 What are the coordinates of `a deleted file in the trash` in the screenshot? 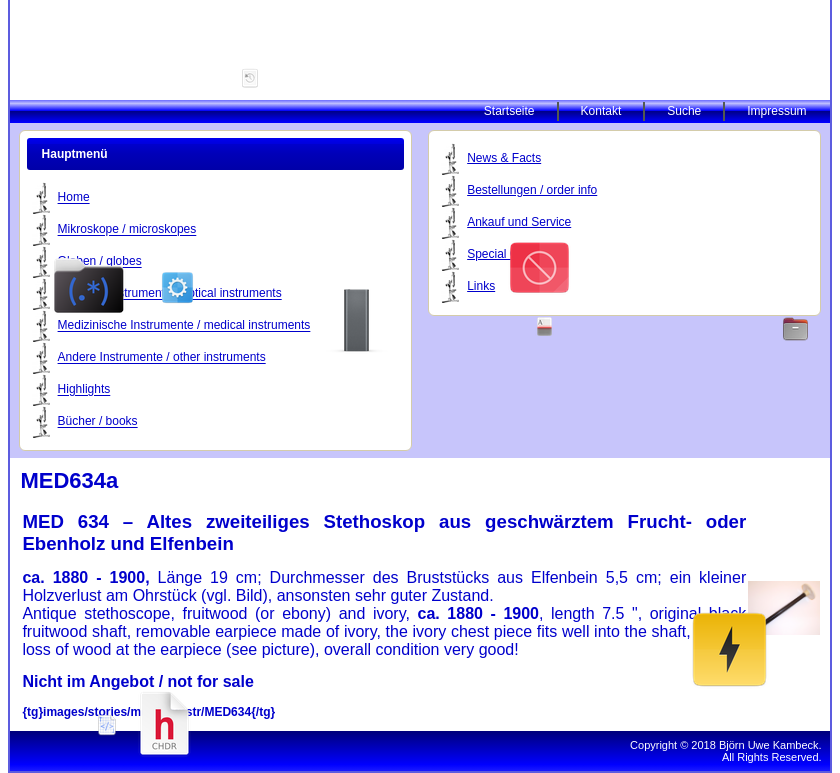 It's located at (250, 78).